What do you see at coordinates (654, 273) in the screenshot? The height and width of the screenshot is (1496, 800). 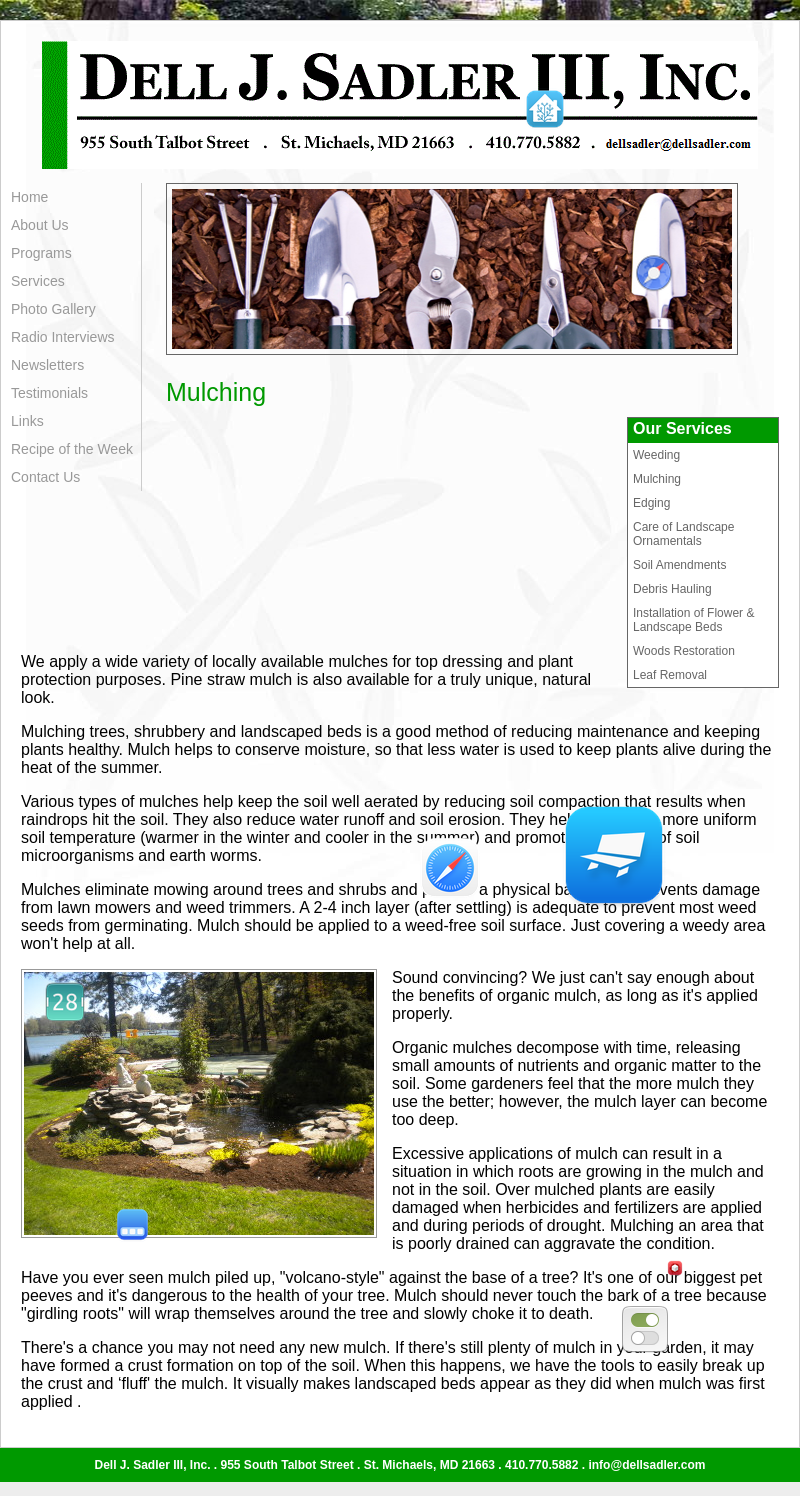 I see `open the web browser` at bounding box center [654, 273].